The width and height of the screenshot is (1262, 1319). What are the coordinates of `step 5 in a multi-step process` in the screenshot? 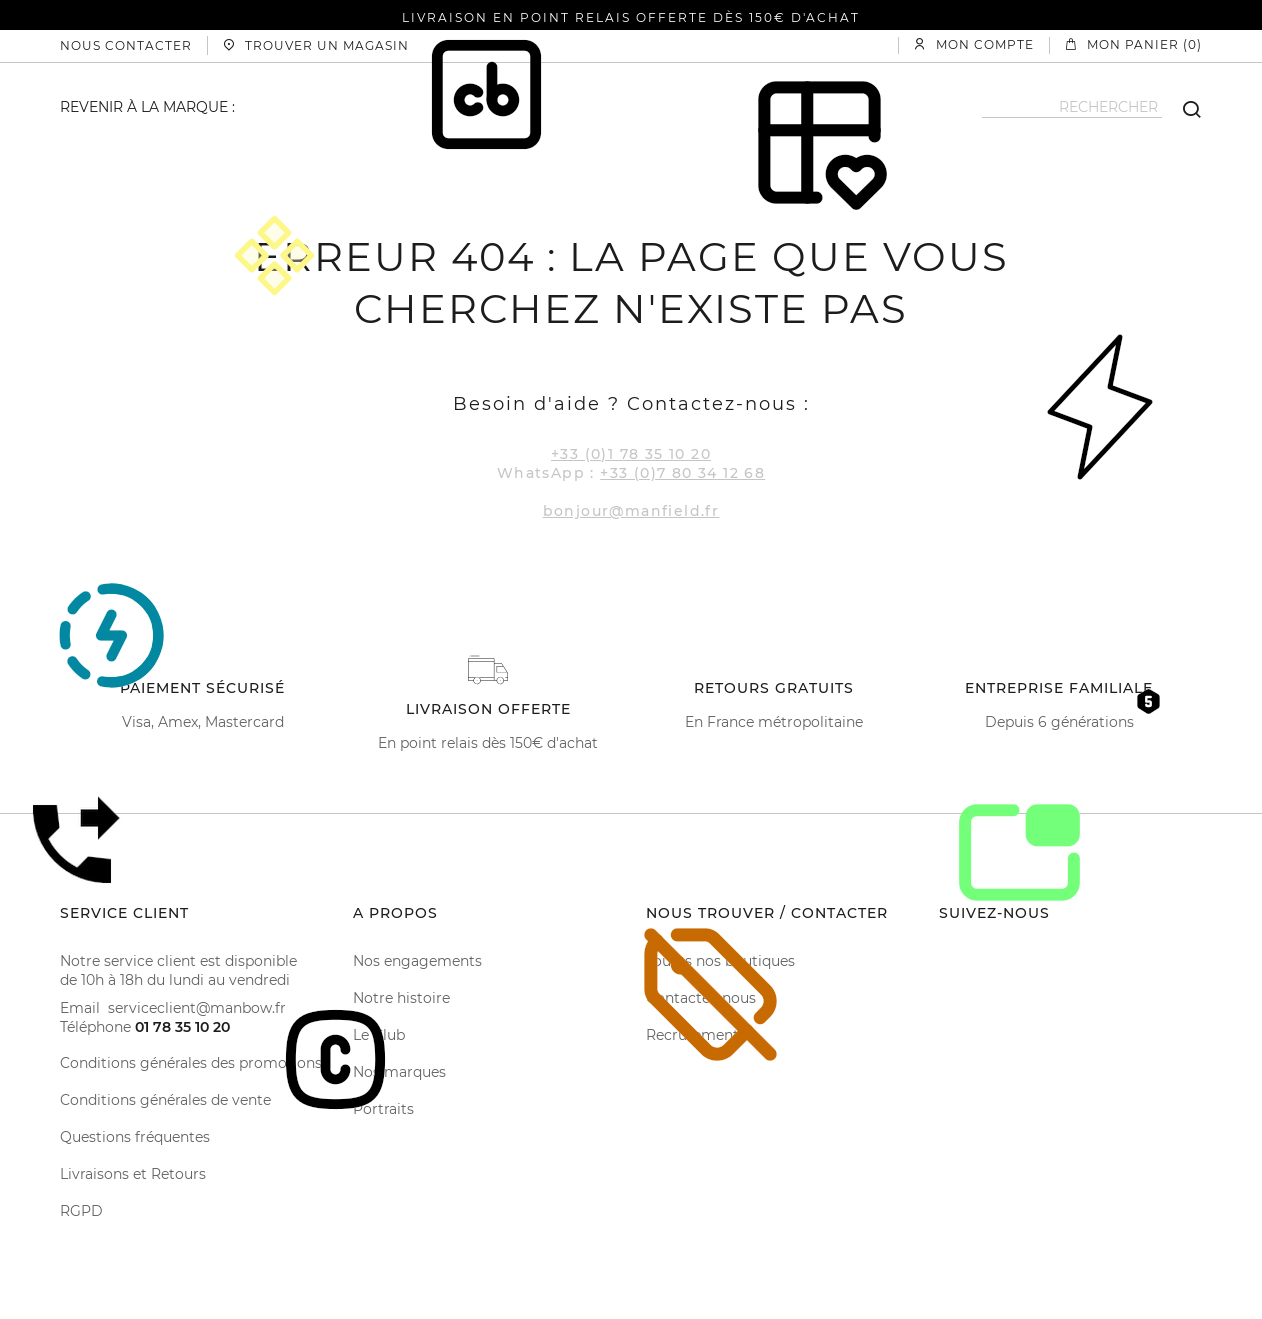 It's located at (1148, 701).